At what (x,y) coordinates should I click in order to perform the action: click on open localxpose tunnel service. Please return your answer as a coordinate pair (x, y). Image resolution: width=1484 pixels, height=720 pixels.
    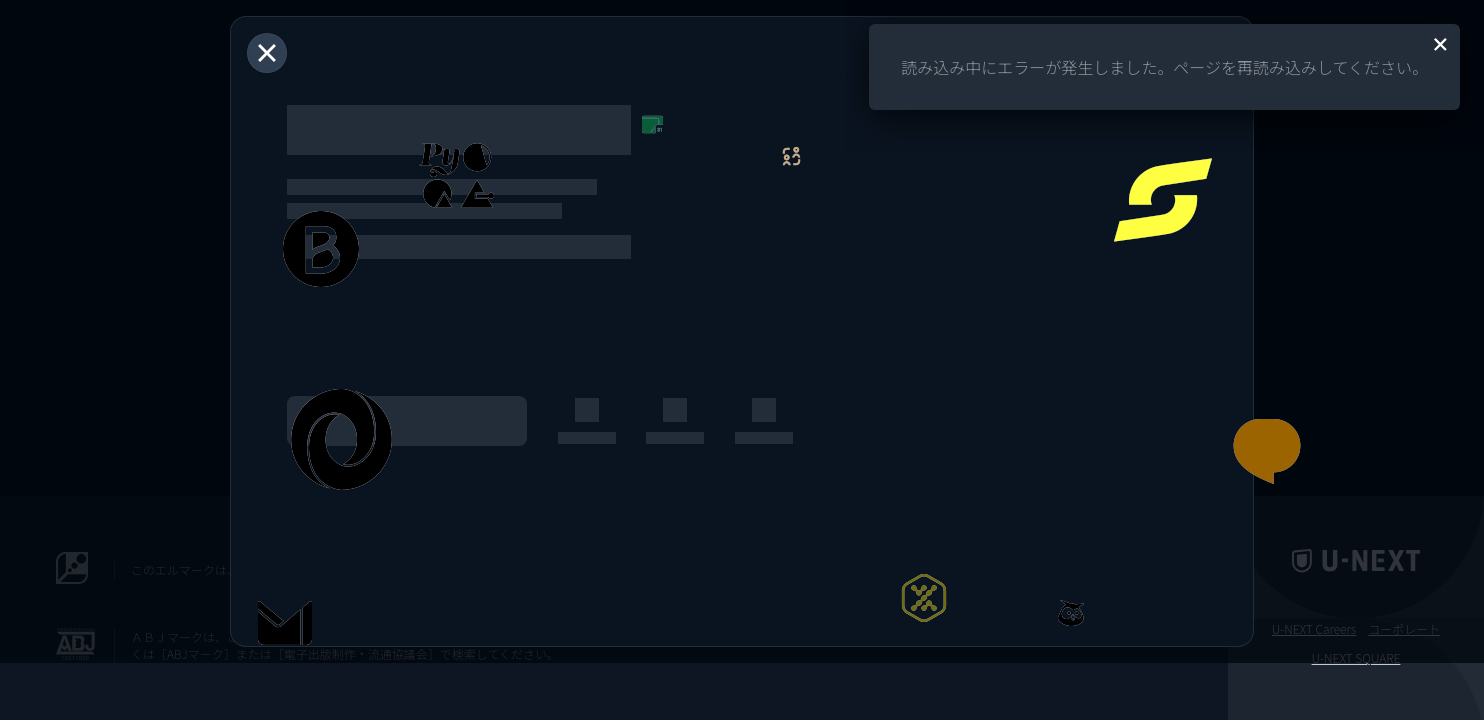
    Looking at the image, I should click on (924, 598).